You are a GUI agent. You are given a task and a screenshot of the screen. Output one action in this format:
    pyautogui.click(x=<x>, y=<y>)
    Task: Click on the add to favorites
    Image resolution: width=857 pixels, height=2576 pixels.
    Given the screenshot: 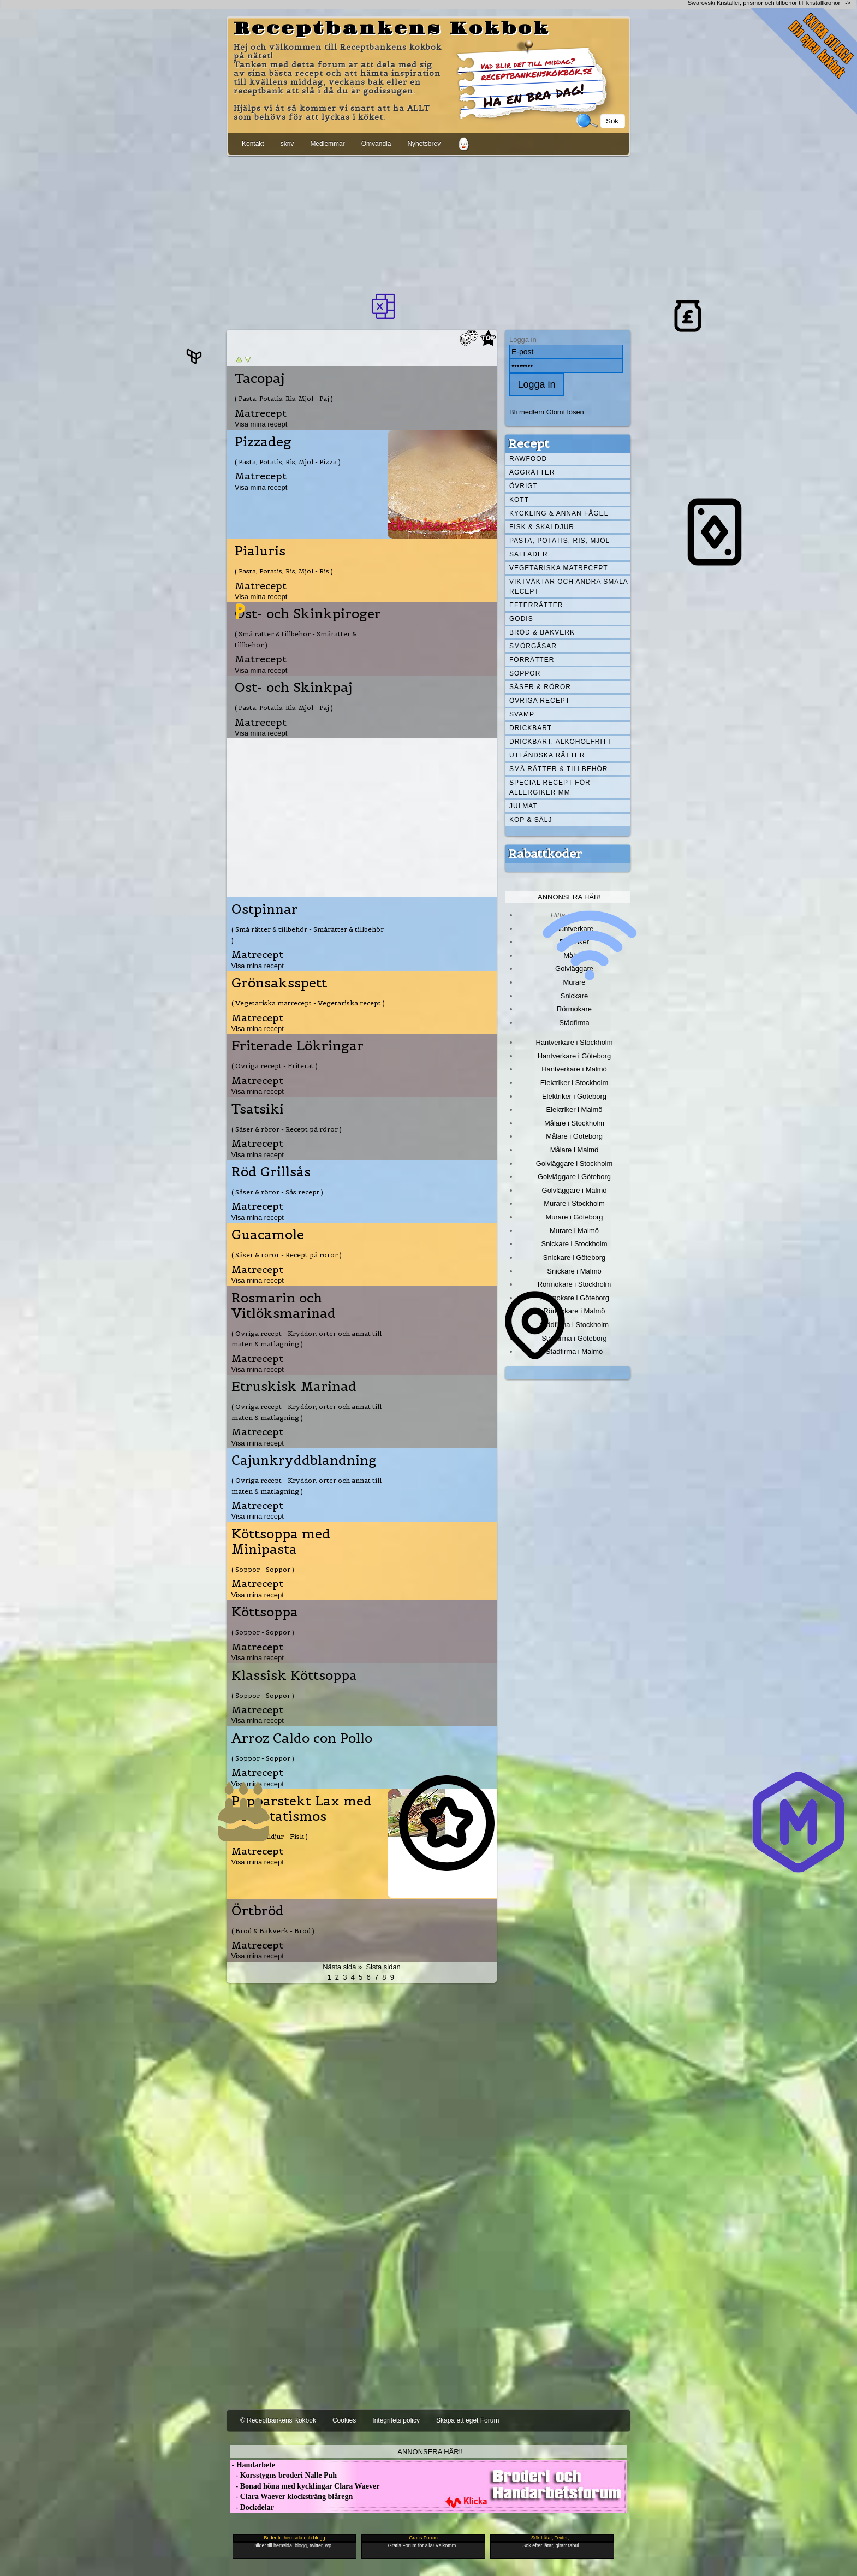 What is the action you would take?
    pyautogui.click(x=447, y=1823)
    